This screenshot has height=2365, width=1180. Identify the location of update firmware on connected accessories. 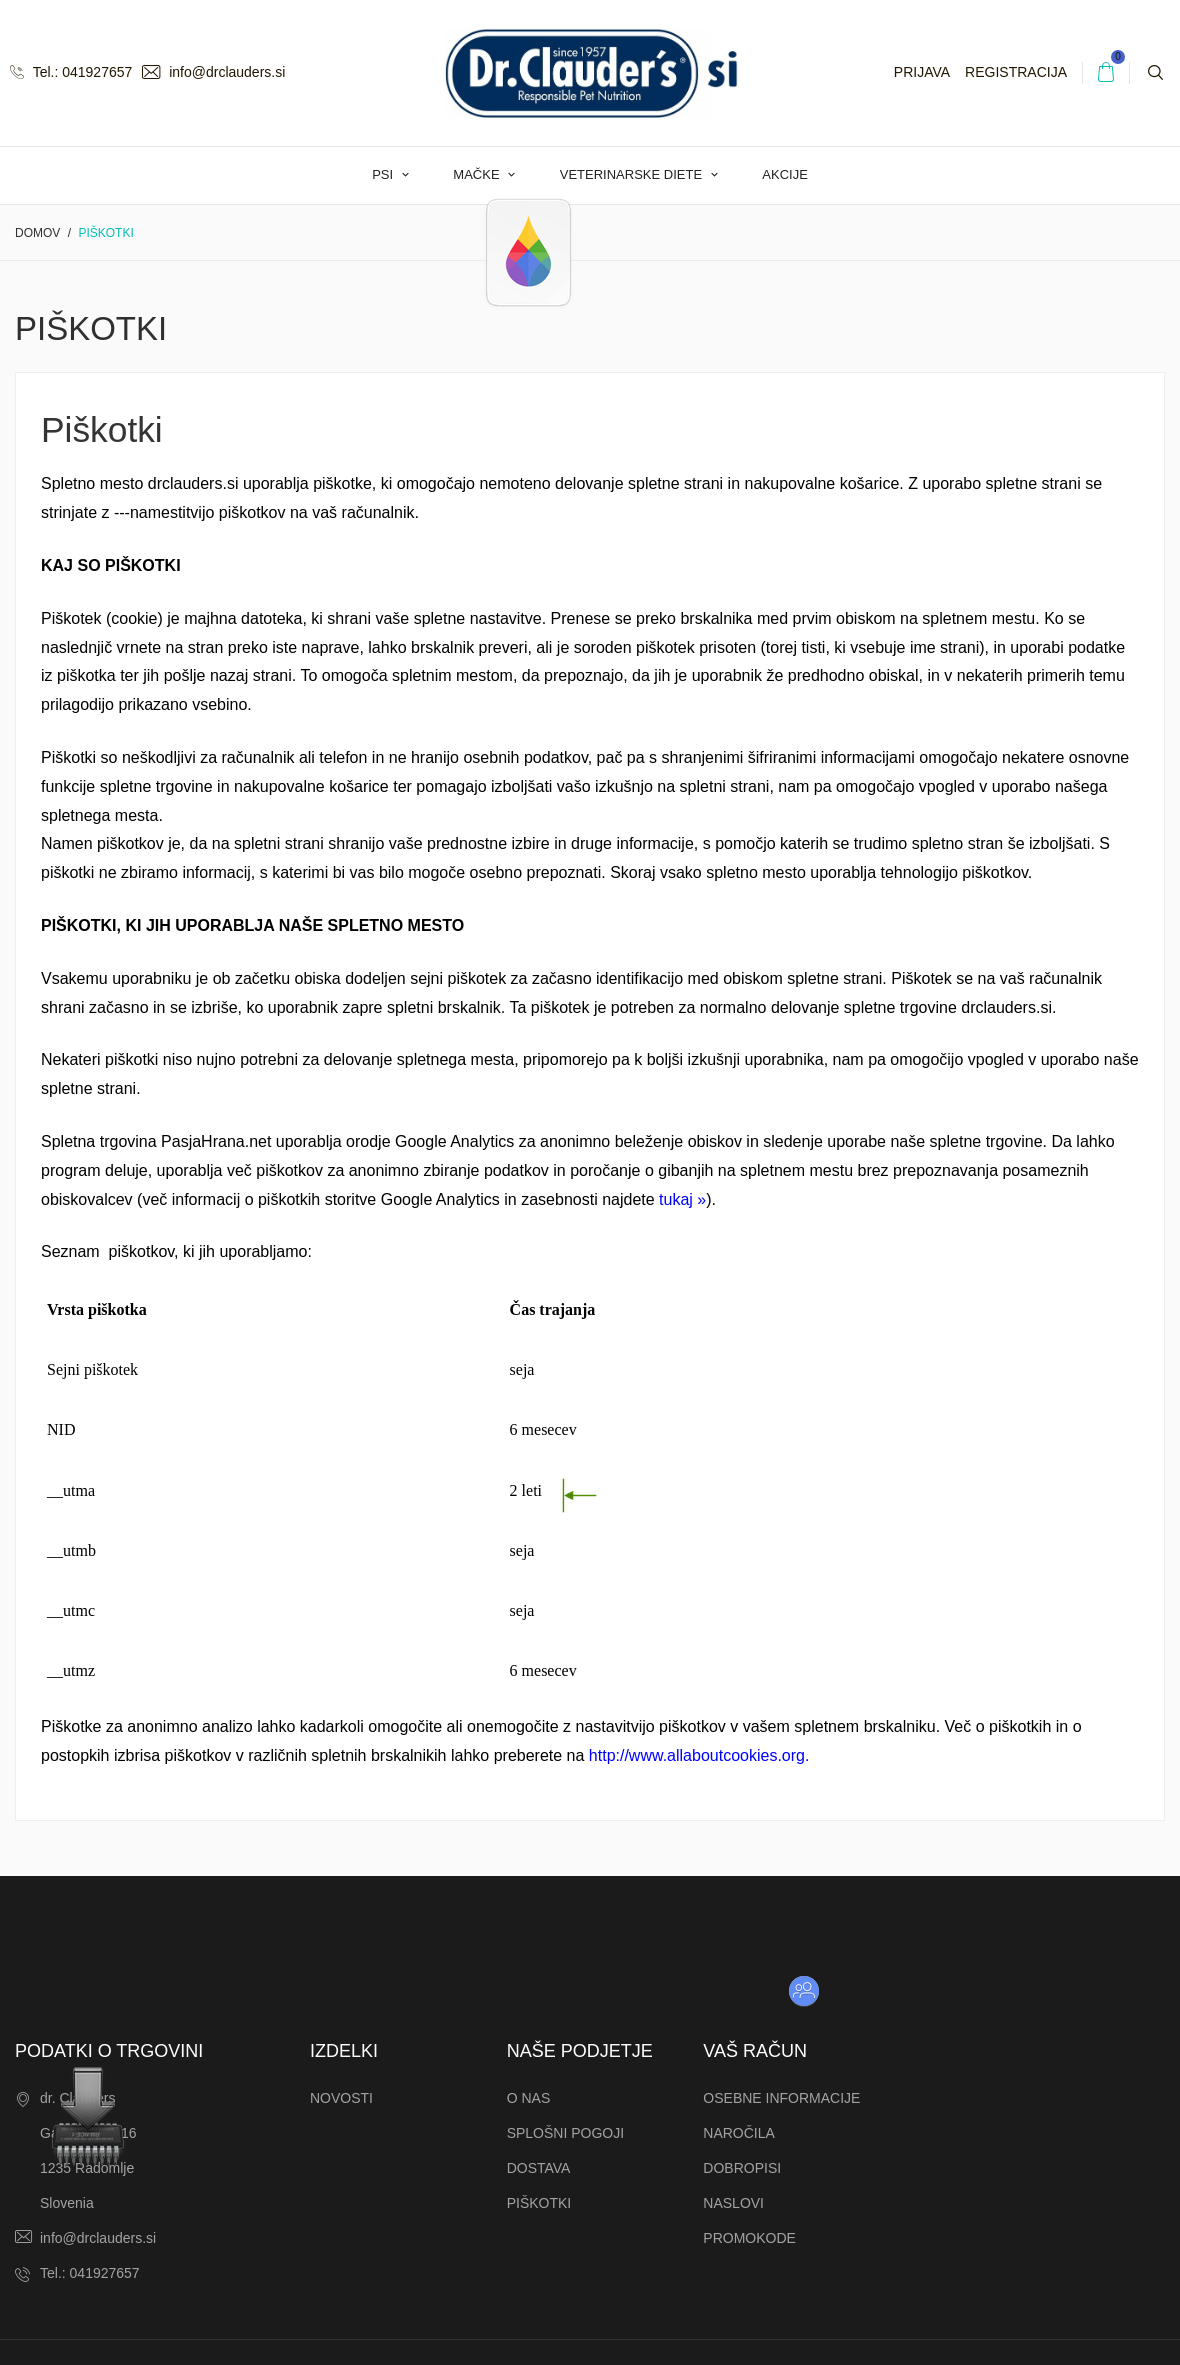
(87, 2116).